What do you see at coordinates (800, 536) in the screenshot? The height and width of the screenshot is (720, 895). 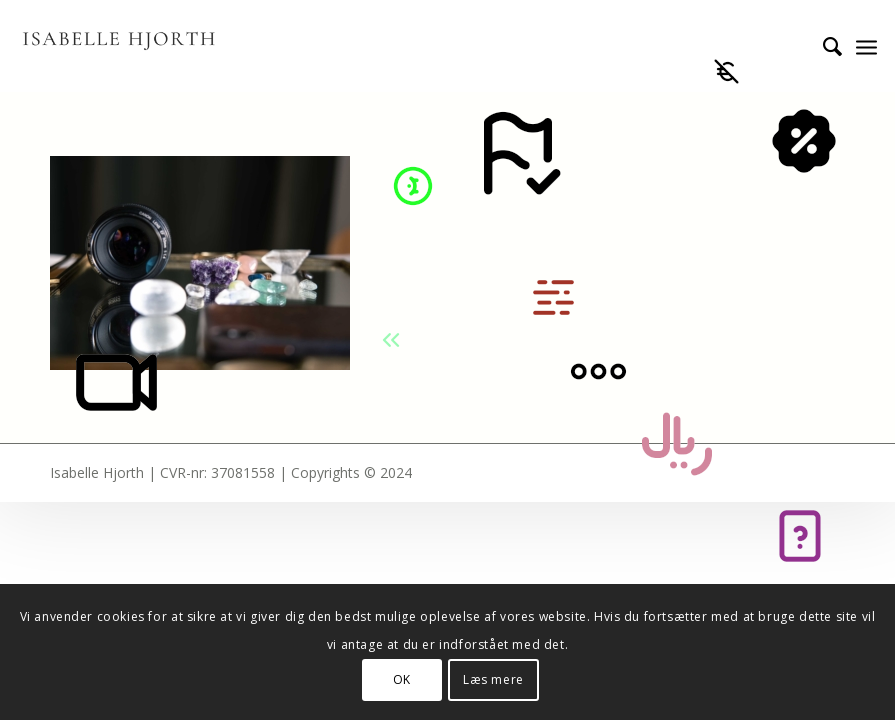 I see `unknown or unrecognized device detected` at bounding box center [800, 536].